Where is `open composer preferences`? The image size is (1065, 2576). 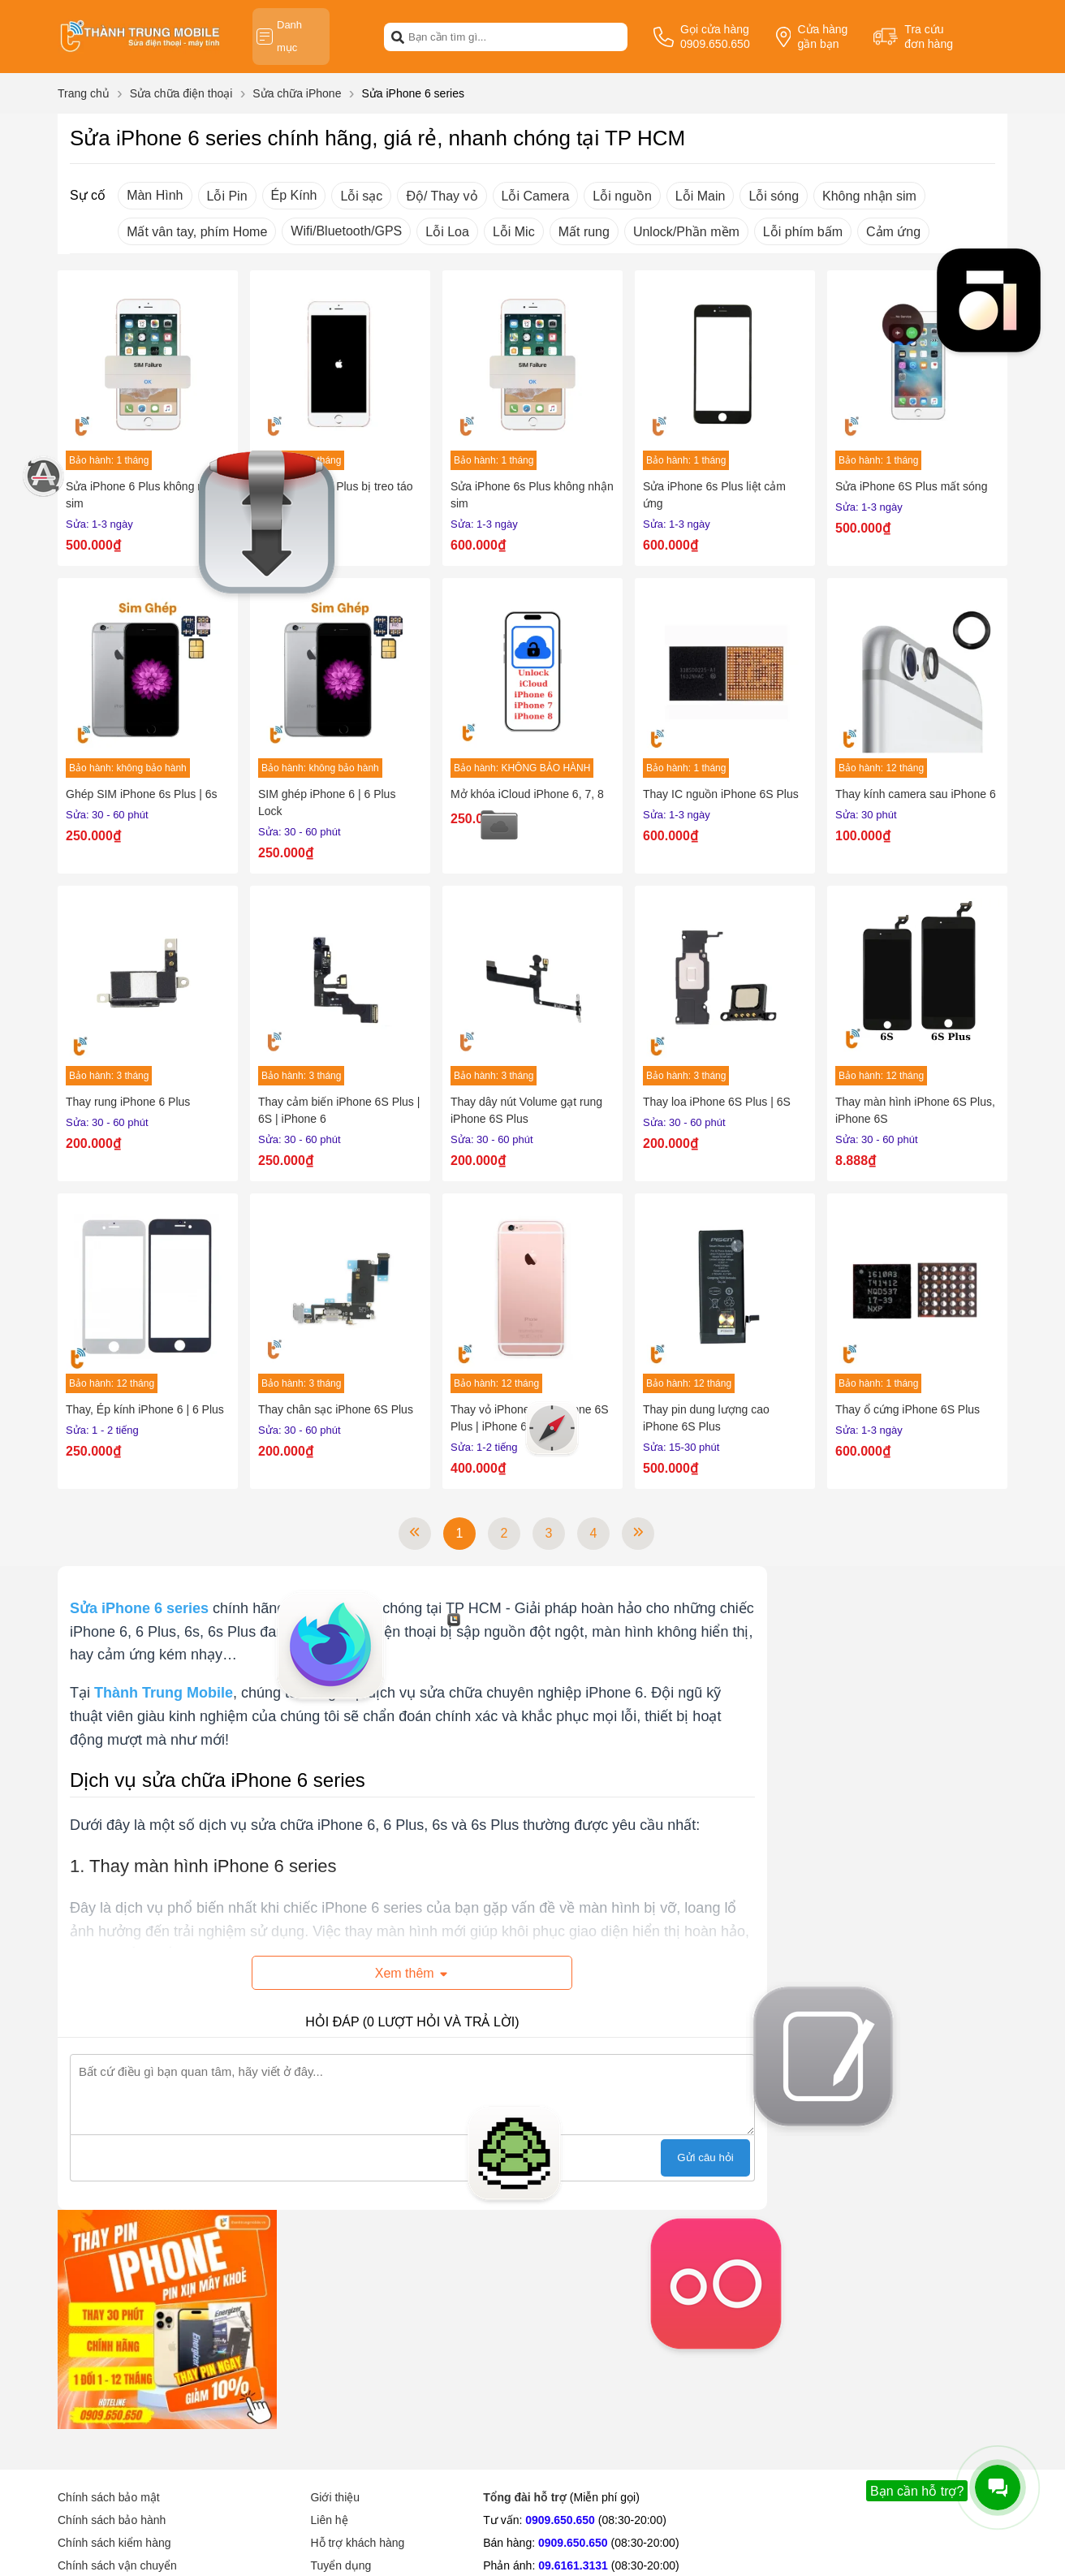
open composer preferences is located at coordinates (823, 2059).